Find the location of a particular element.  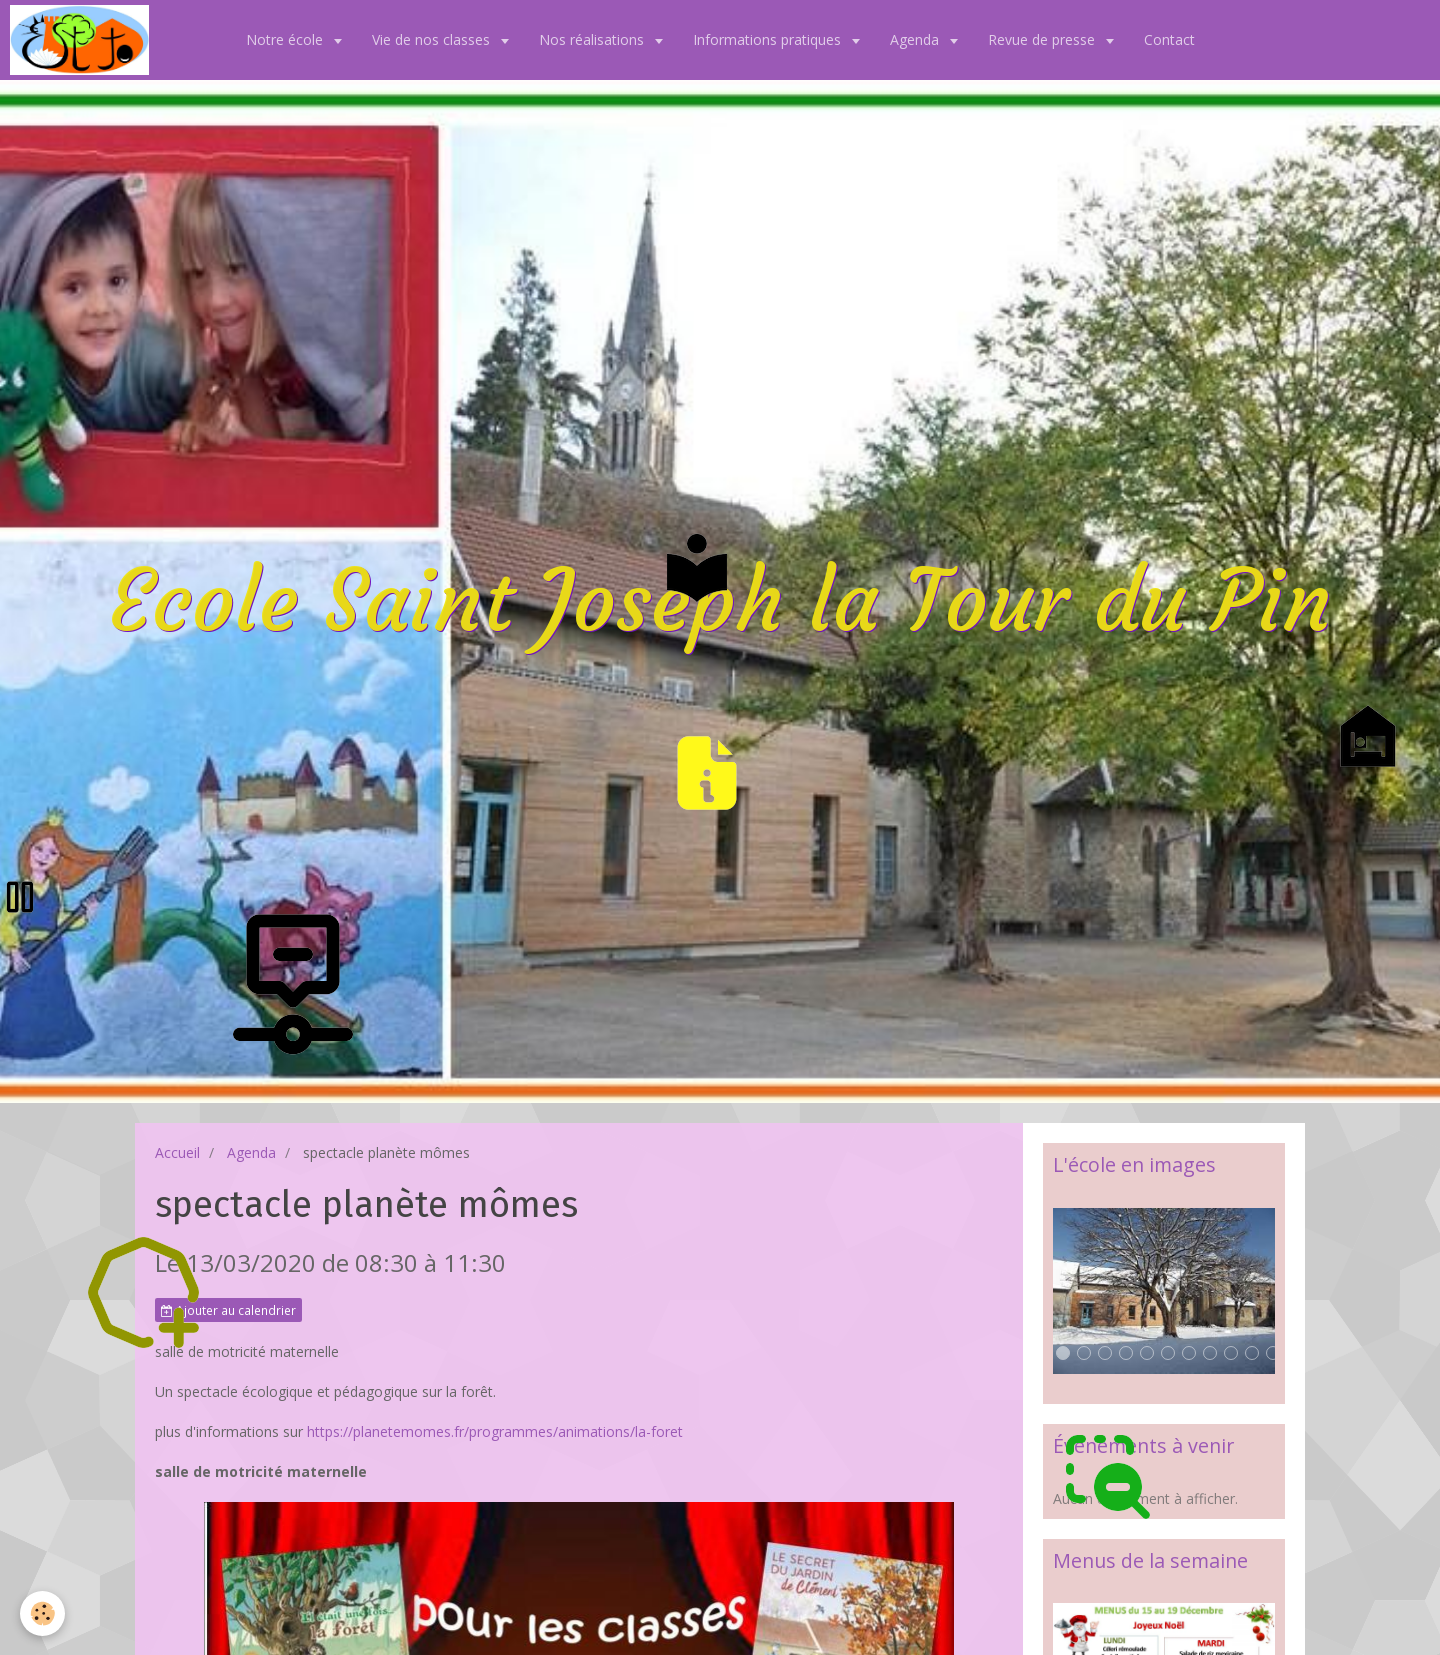

remove an event from the timeline is located at coordinates (293, 981).